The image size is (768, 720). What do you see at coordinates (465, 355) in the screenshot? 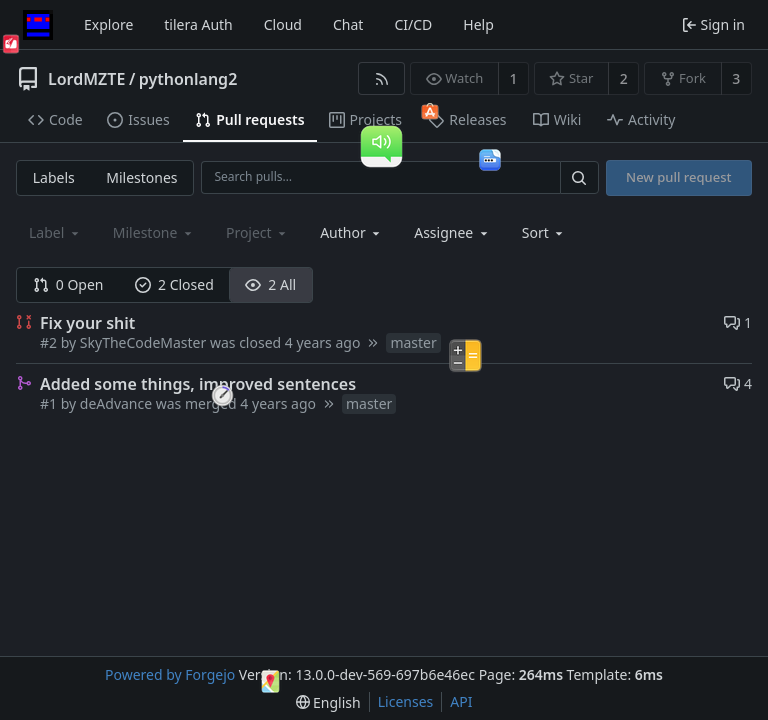
I see `open the calculator app` at bounding box center [465, 355].